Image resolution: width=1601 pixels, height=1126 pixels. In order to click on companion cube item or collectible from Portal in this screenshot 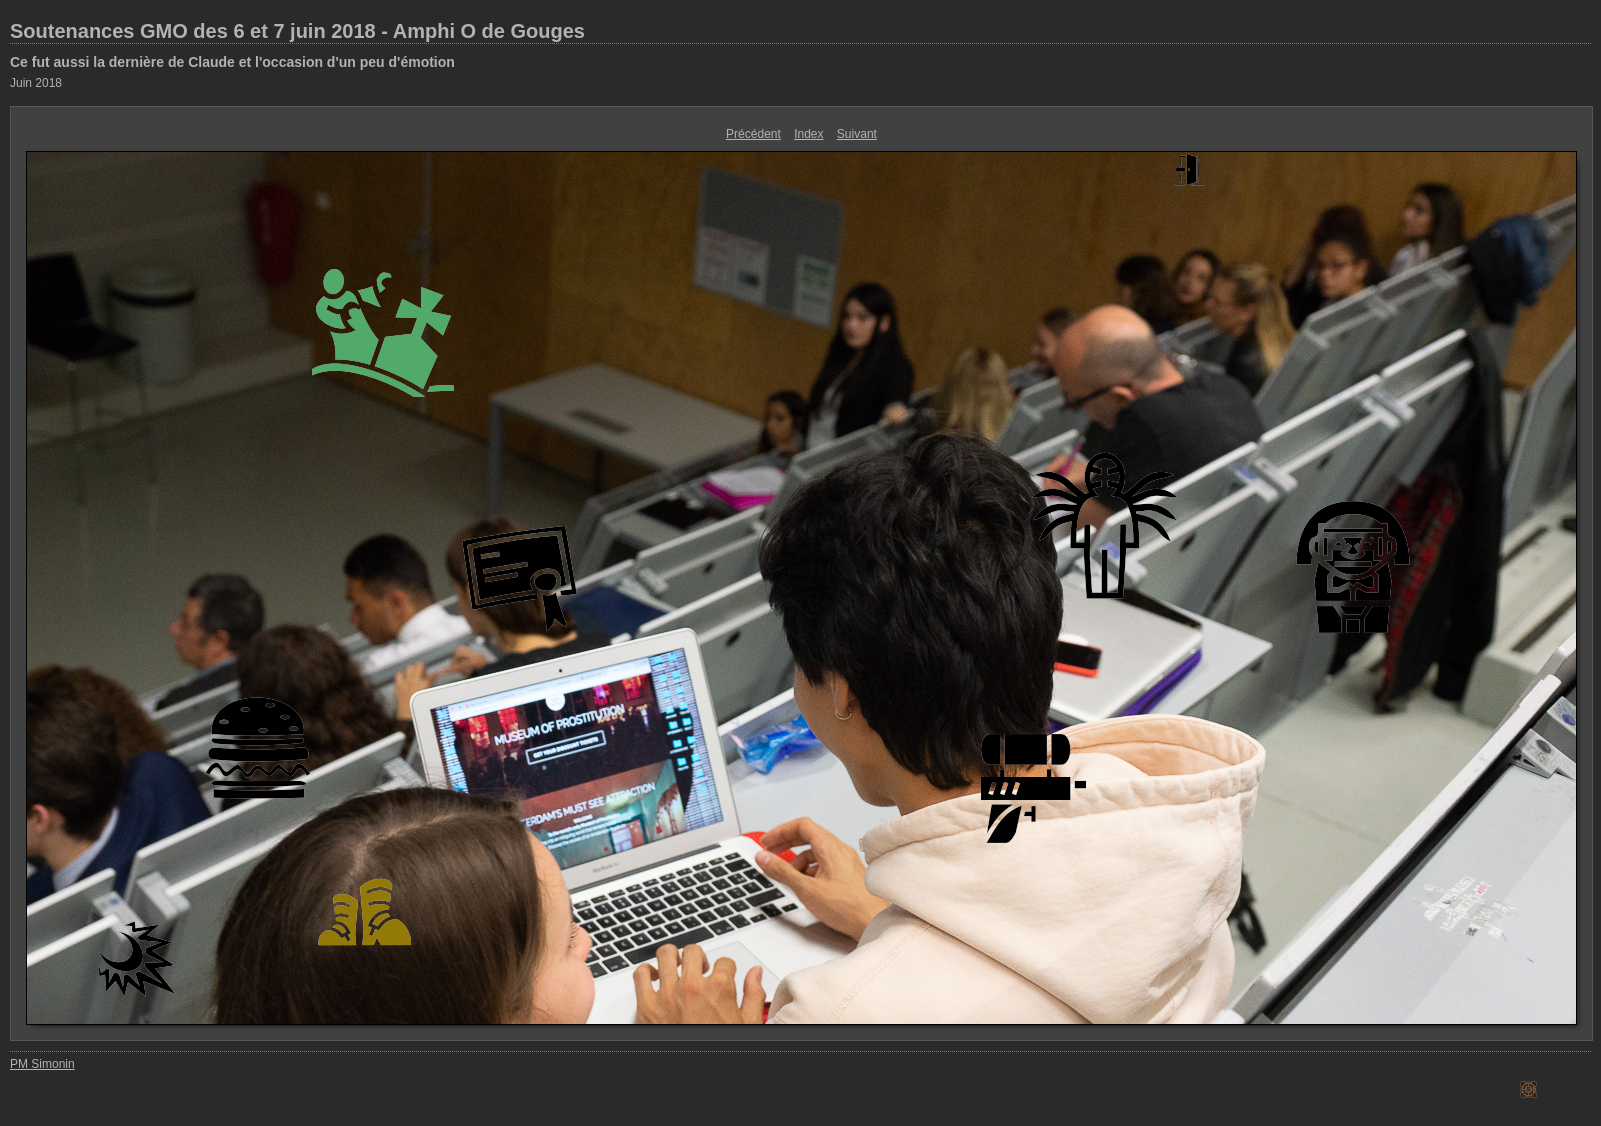, I will do `click(1528, 1089)`.